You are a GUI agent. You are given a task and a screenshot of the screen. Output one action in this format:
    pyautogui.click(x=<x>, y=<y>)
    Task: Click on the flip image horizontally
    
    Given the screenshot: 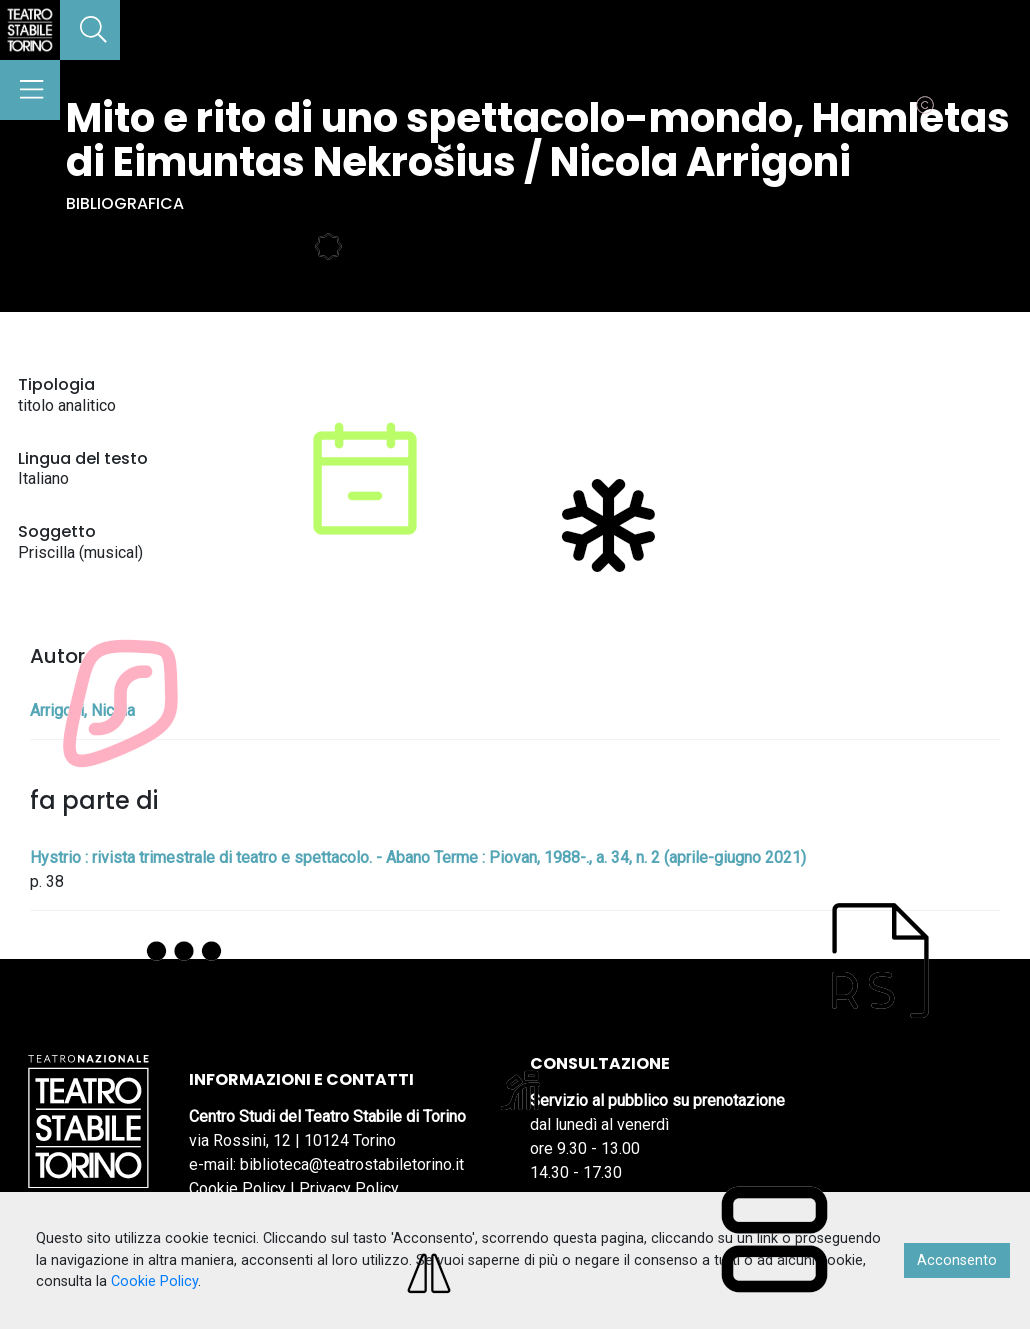 What is the action you would take?
    pyautogui.click(x=429, y=1275)
    